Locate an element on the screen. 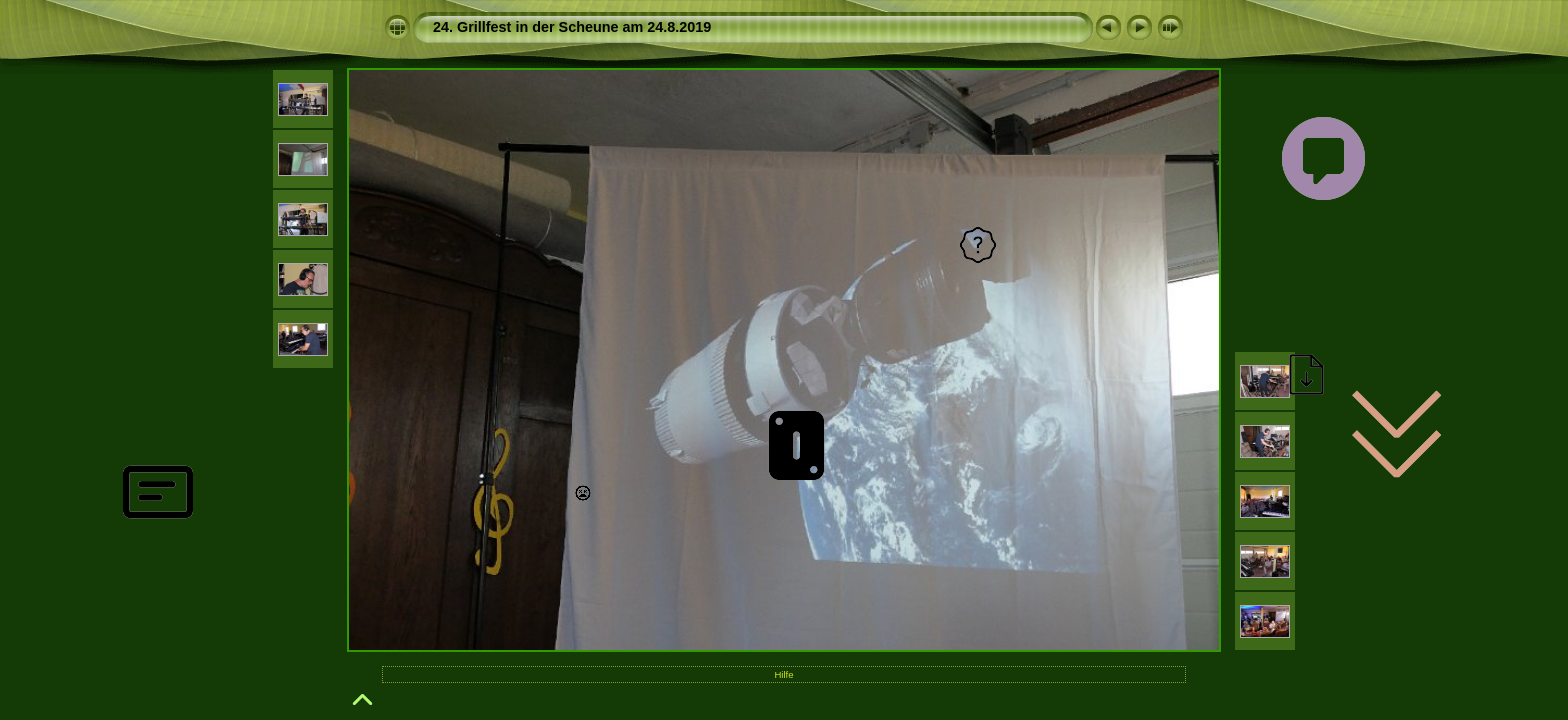 Image resolution: width=1568 pixels, height=720 pixels. download a file is located at coordinates (1306, 374).